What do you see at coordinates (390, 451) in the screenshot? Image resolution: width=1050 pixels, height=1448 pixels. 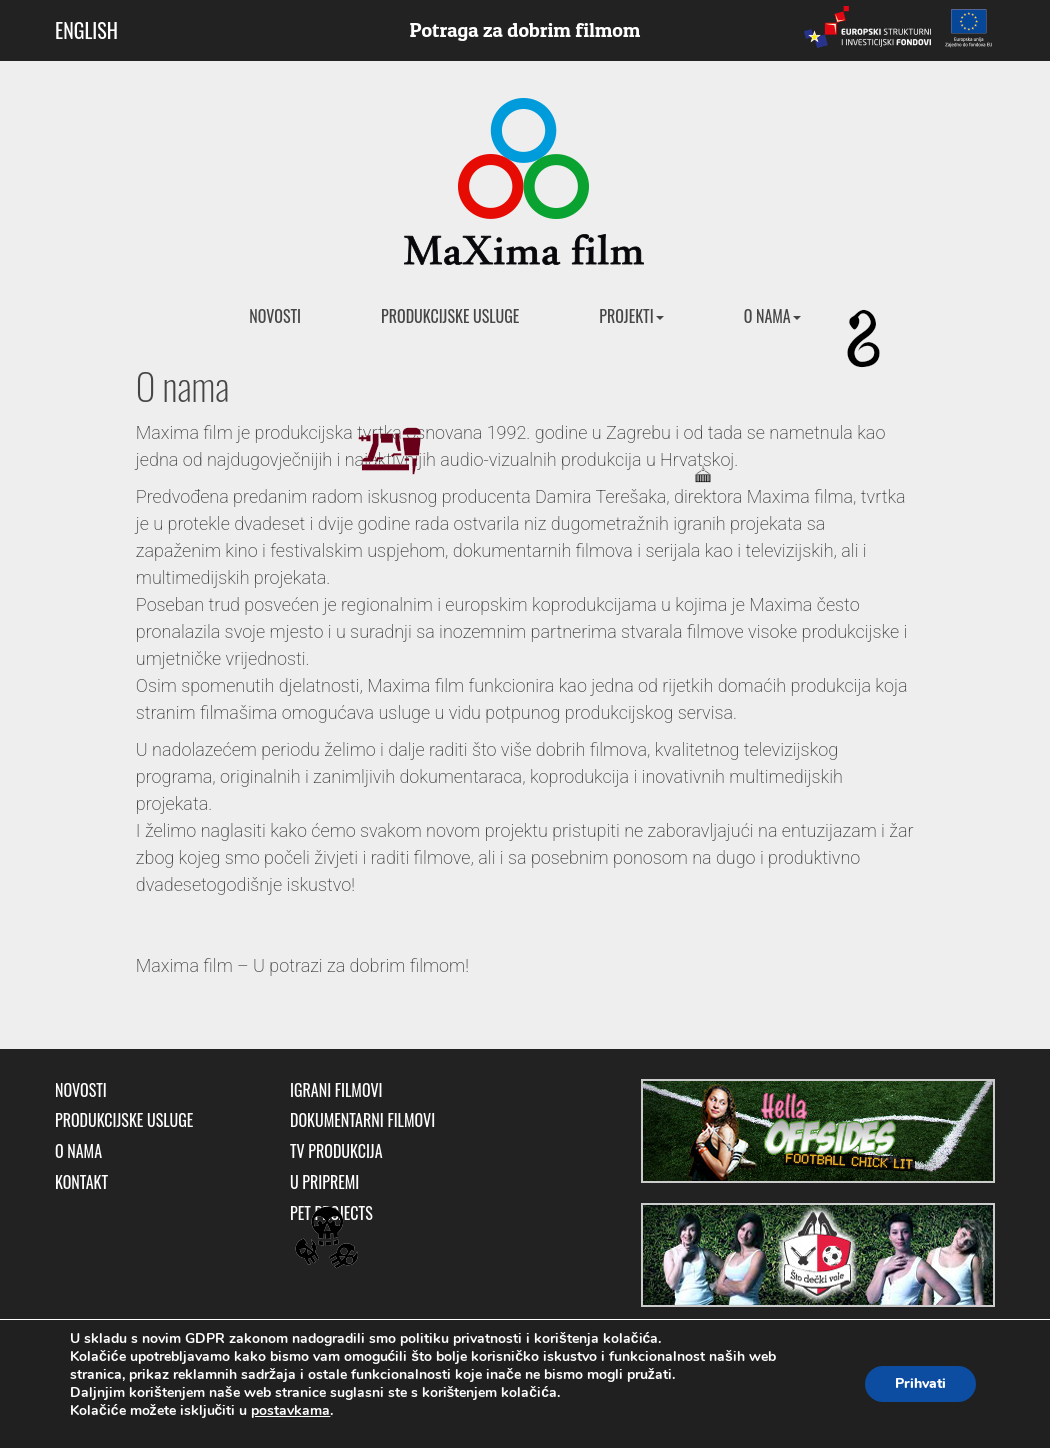 I see `pneumatic stapler tool in a crafting or building game` at bounding box center [390, 451].